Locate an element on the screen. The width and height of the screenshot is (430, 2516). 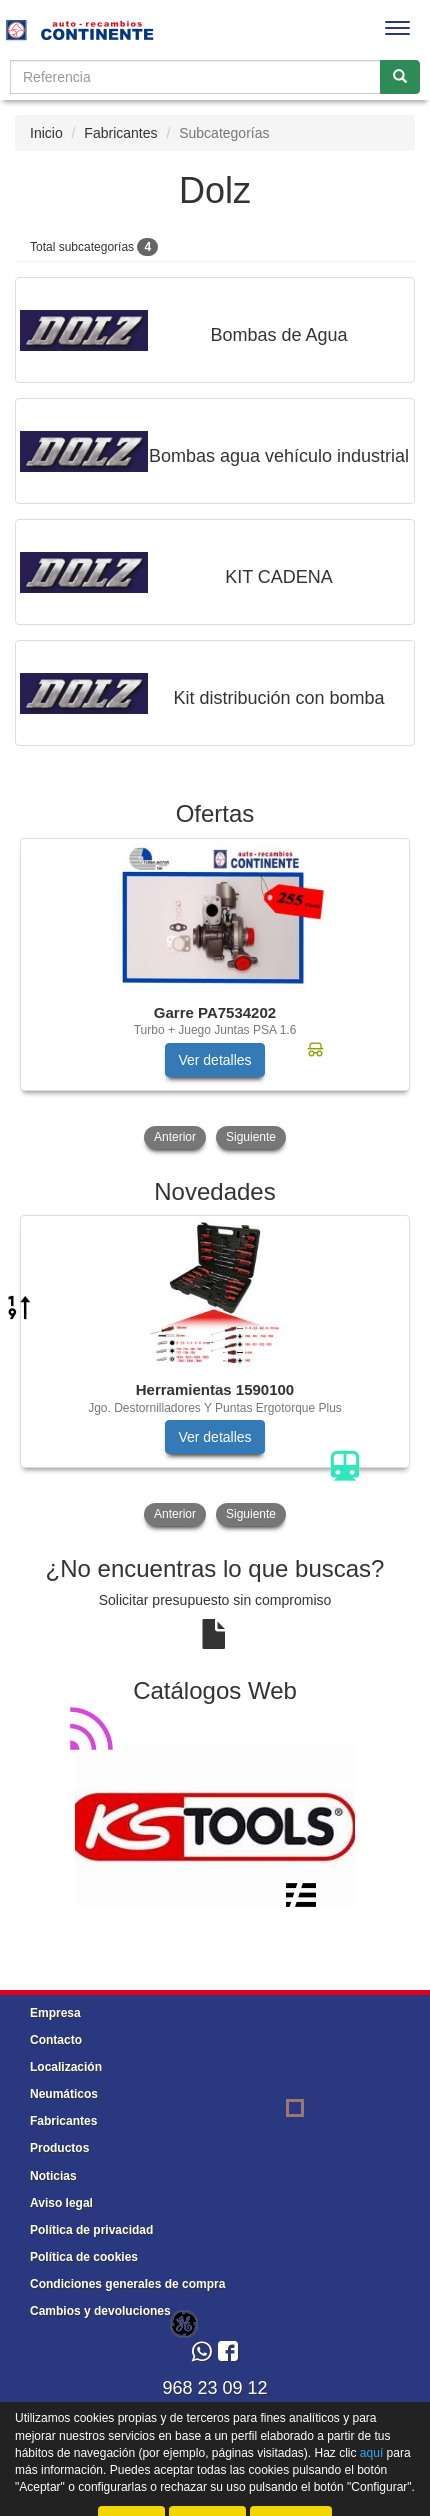
incognito or private browsing mode is located at coordinates (315, 1049).